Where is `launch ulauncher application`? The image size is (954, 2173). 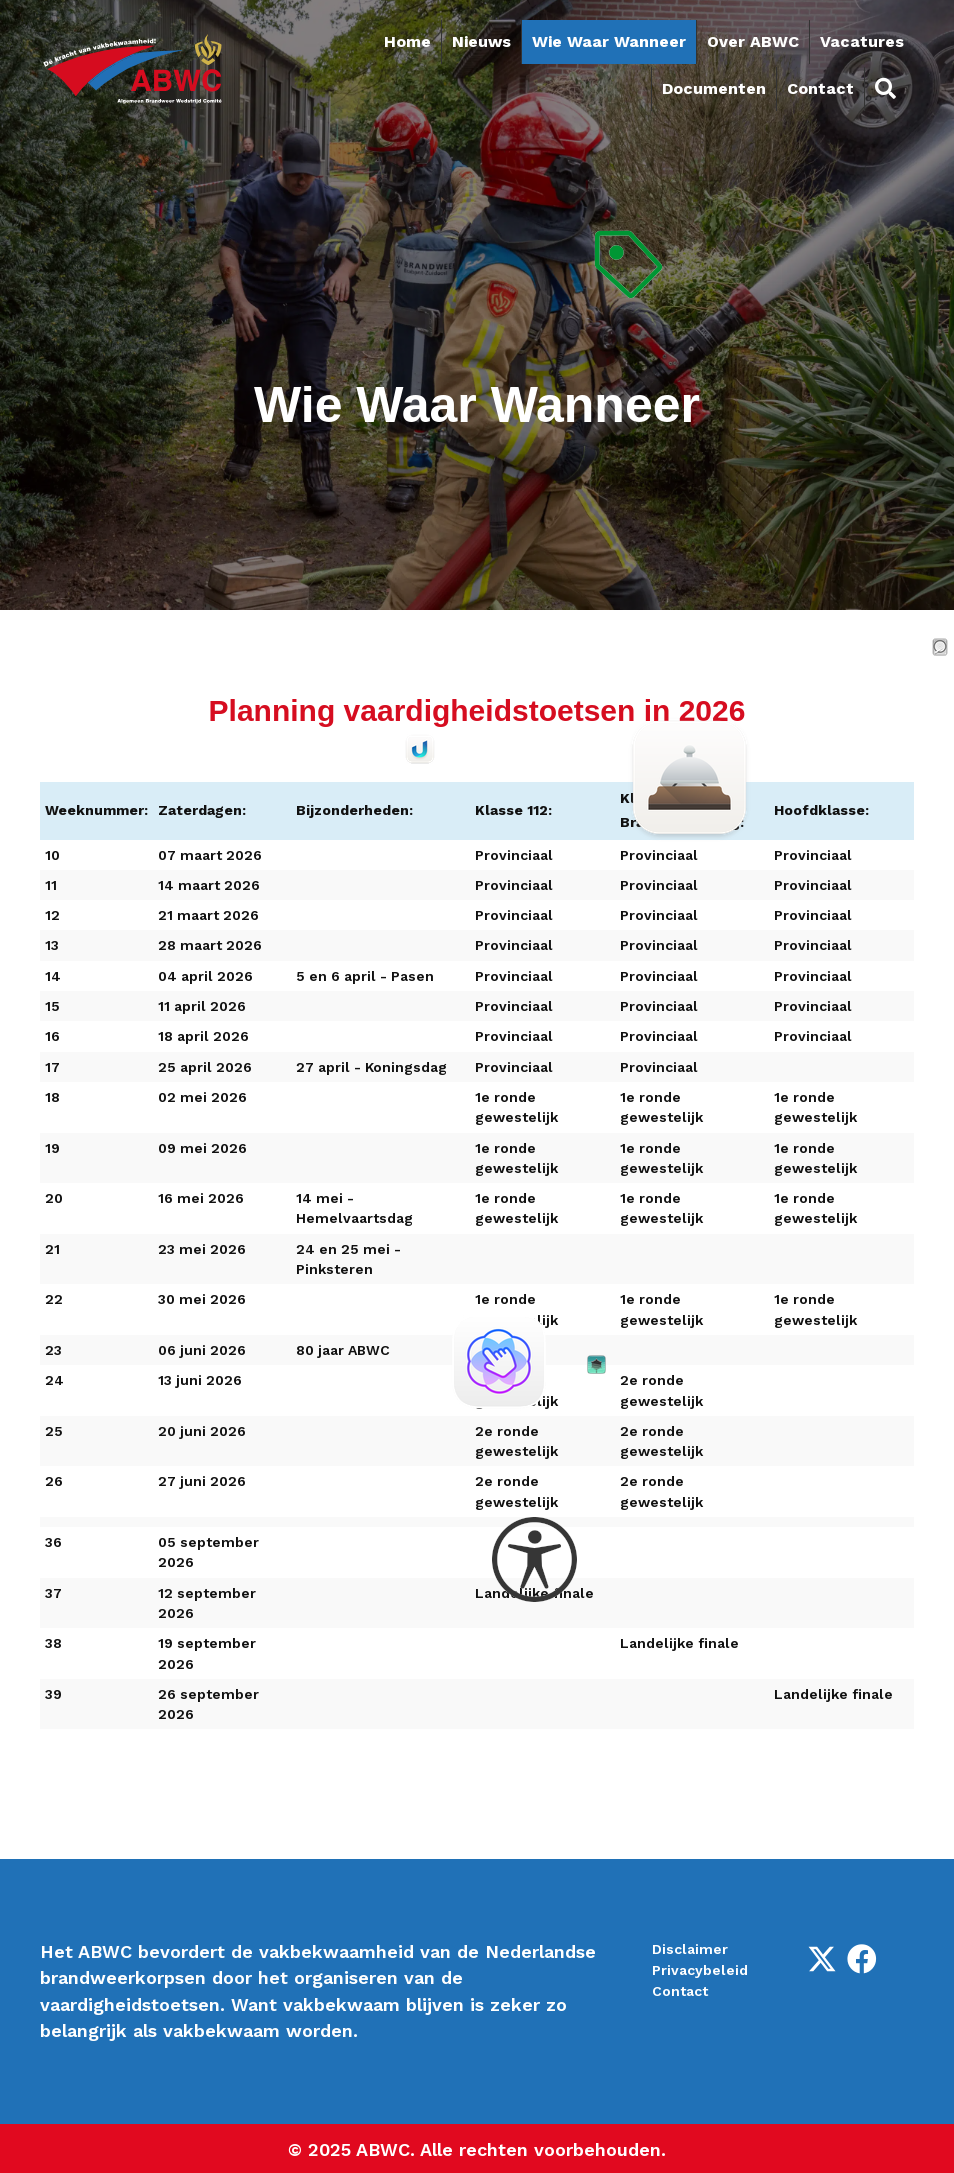
launch ulauncher application is located at coordinates (420, 749).